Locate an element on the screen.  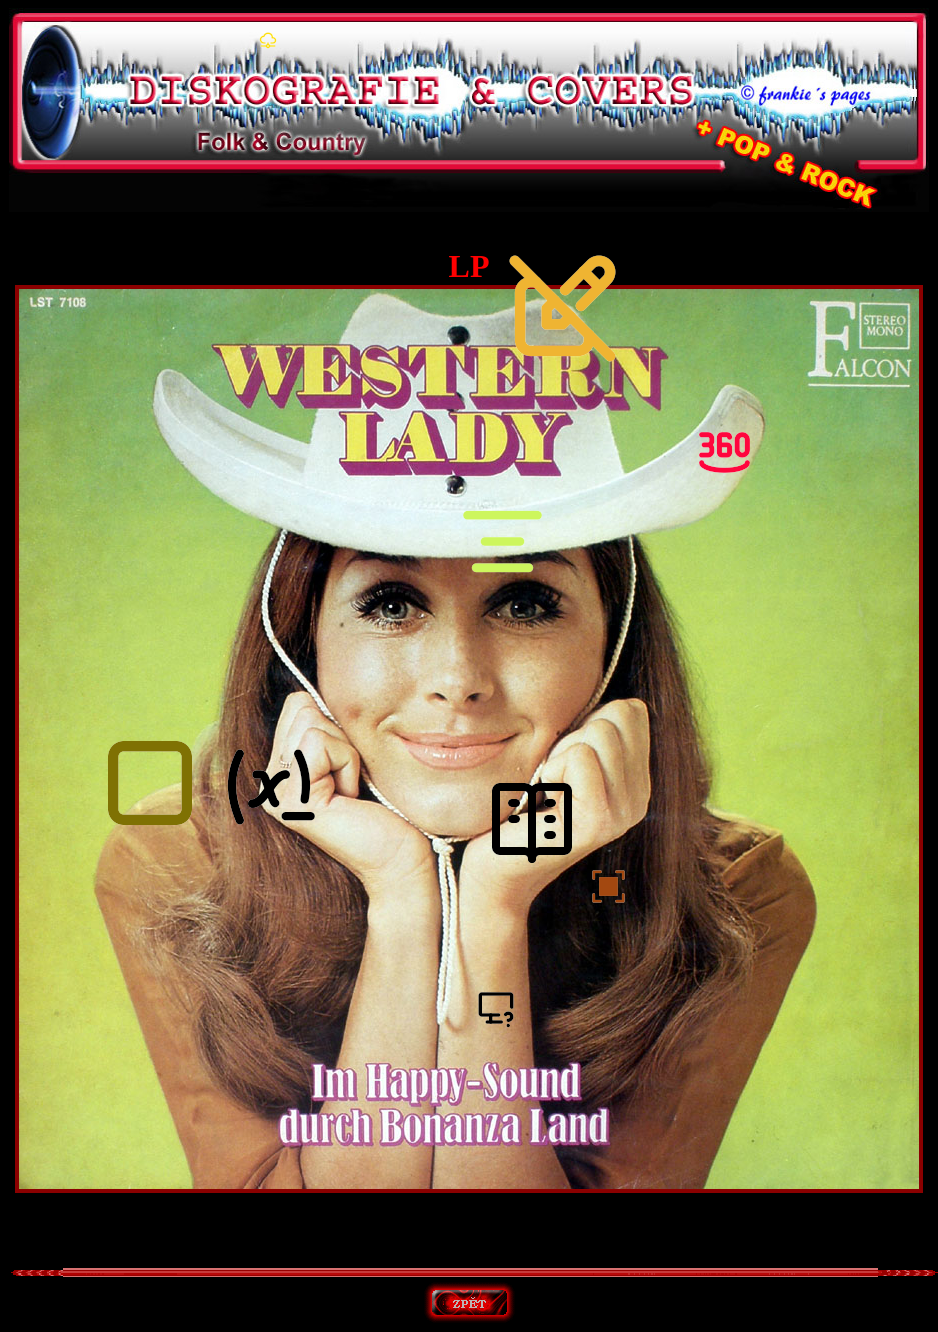
remove a variable from an equation or formula is located at coordinates (269, 787).